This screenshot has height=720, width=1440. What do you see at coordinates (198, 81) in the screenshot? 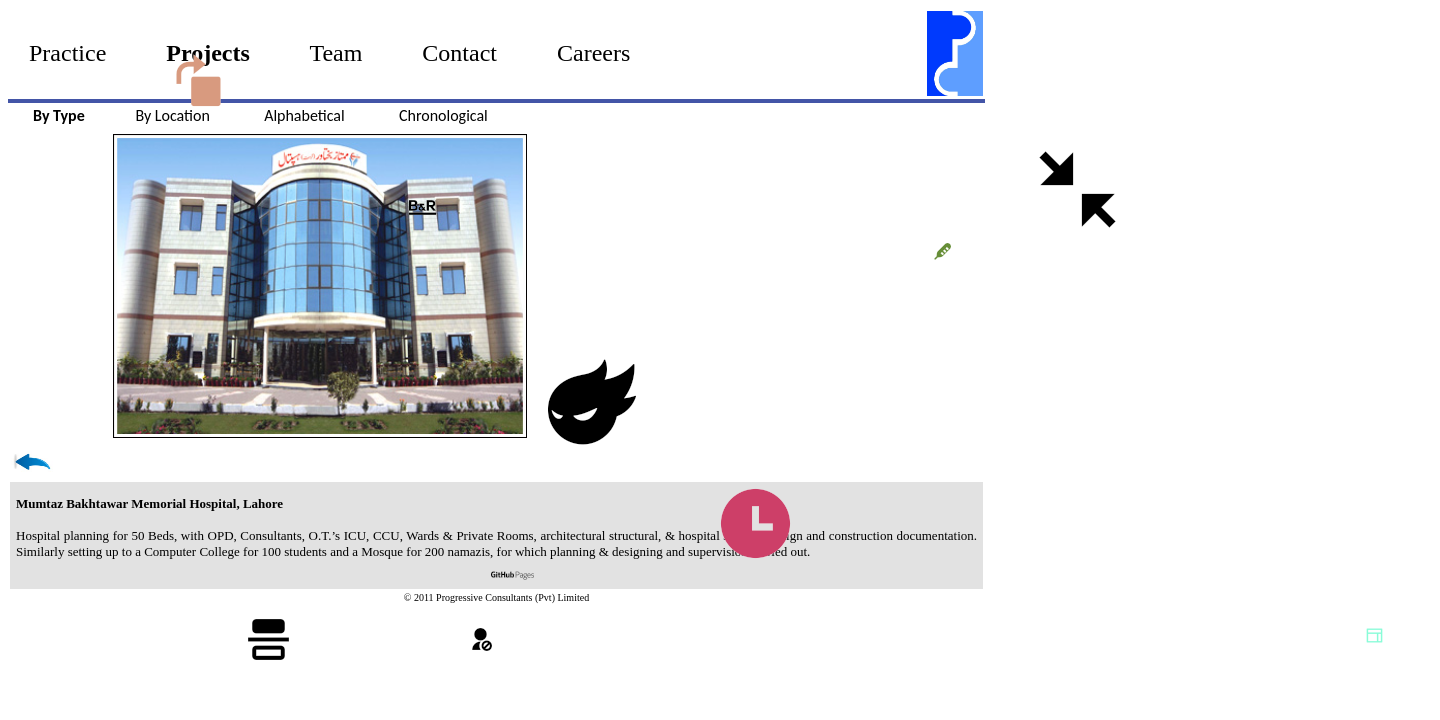
I see `rotate object clockwise` at bounding box center [198, 81].